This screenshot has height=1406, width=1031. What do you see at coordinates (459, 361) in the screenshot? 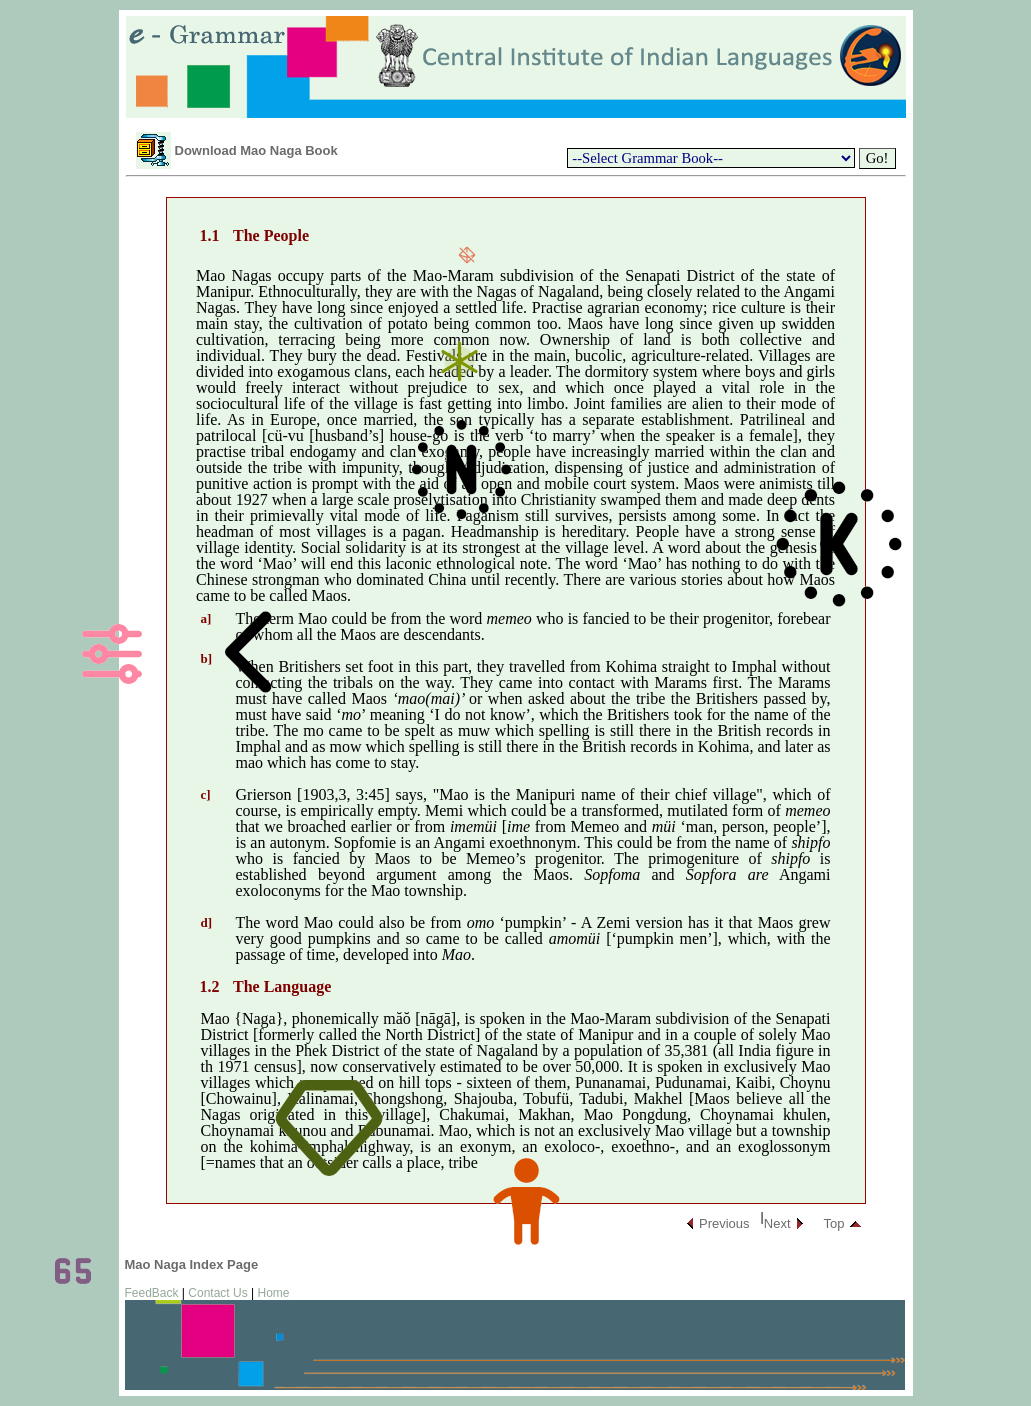
I see `indicates a required field in a form` at bounding box center [459, 361].